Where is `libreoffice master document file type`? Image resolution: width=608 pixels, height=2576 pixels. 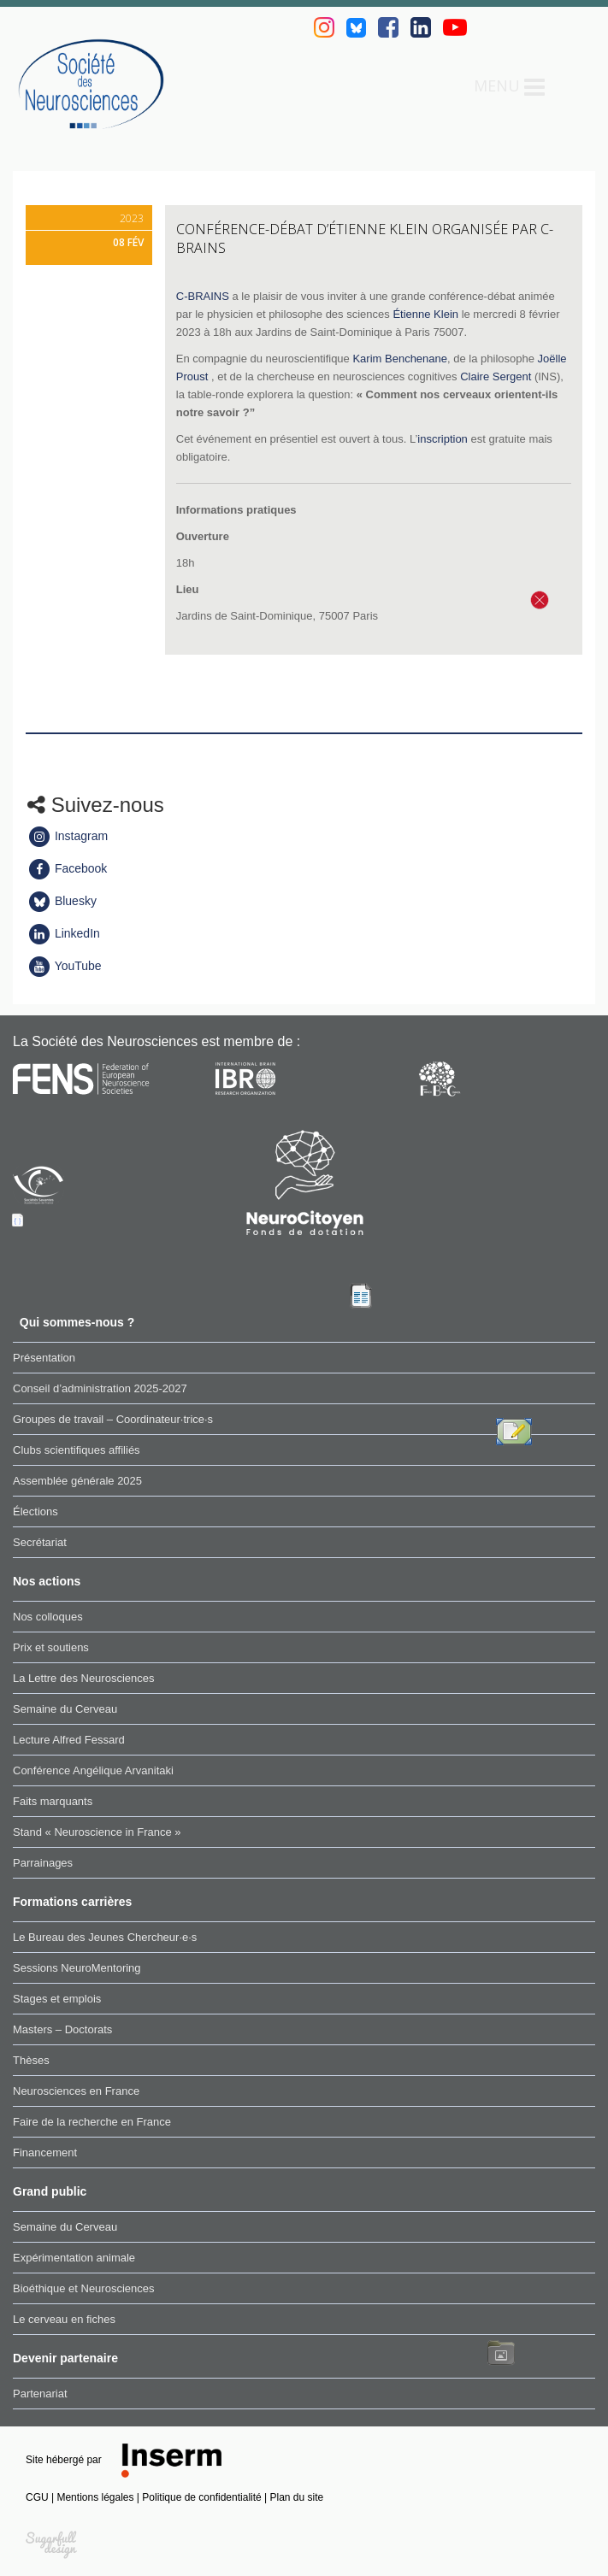
libreoffice master document file type is located at coordinates (361, 1296).